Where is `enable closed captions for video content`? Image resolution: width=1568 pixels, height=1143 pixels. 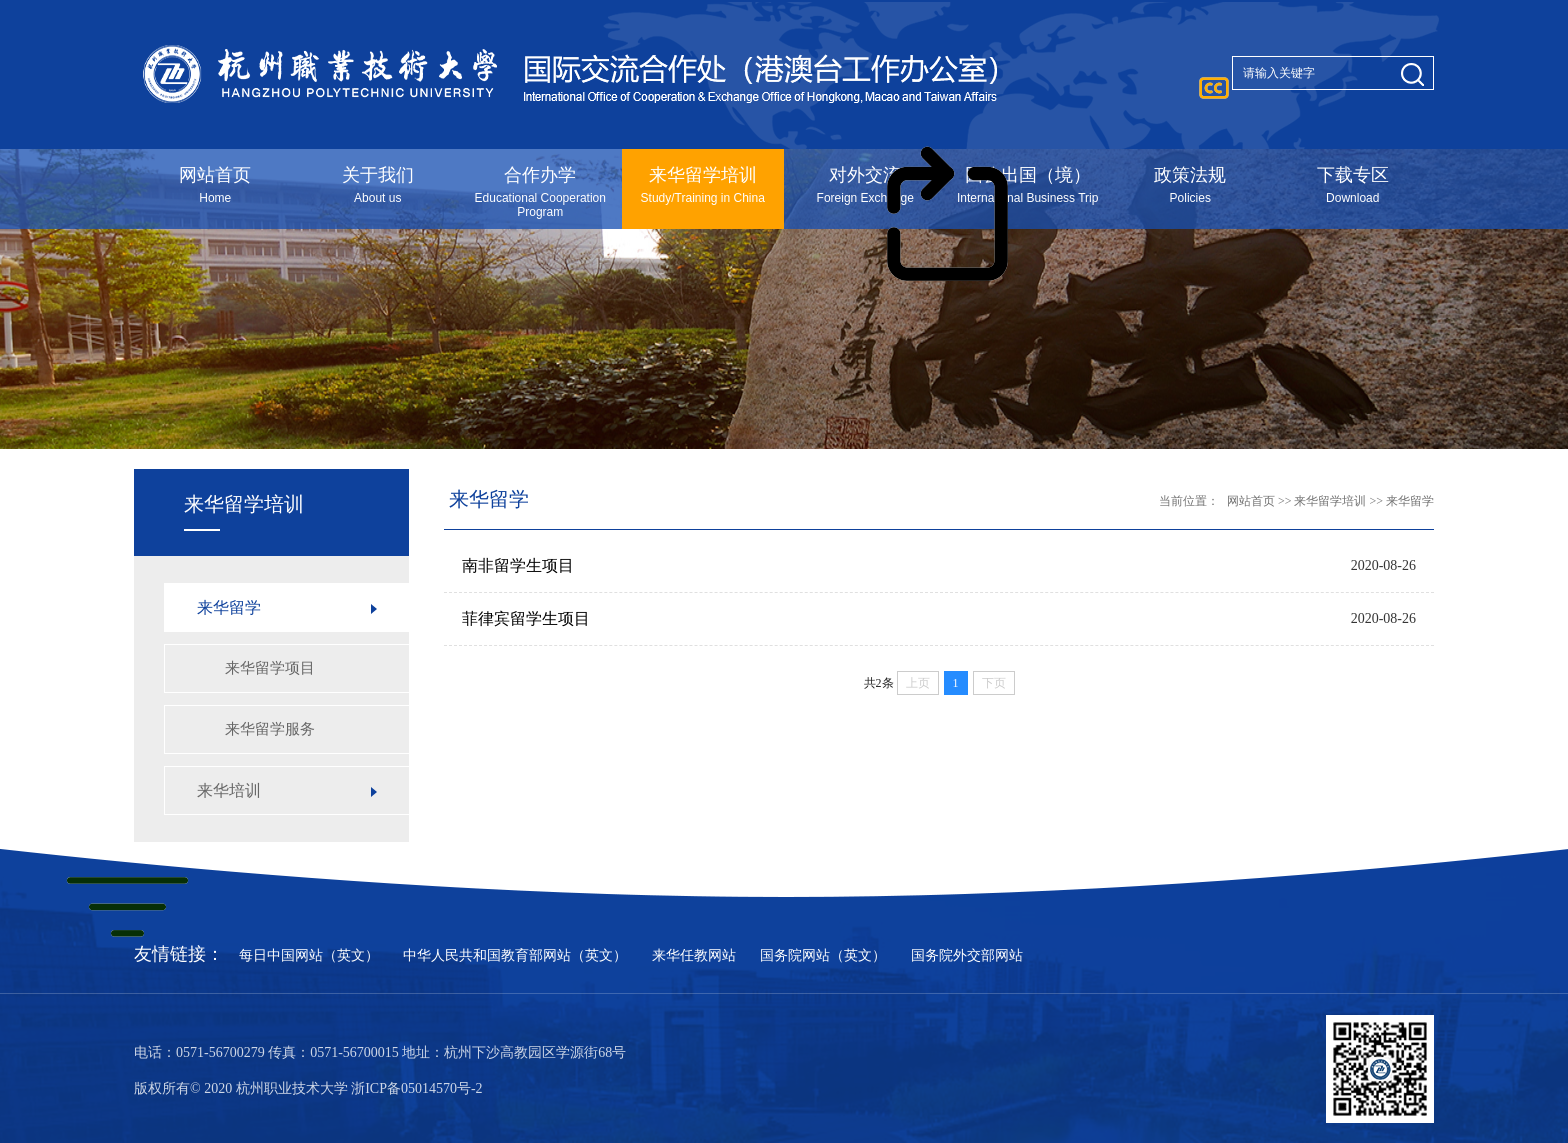
enable closed captions for video content is located at coordinates (1214, 88).